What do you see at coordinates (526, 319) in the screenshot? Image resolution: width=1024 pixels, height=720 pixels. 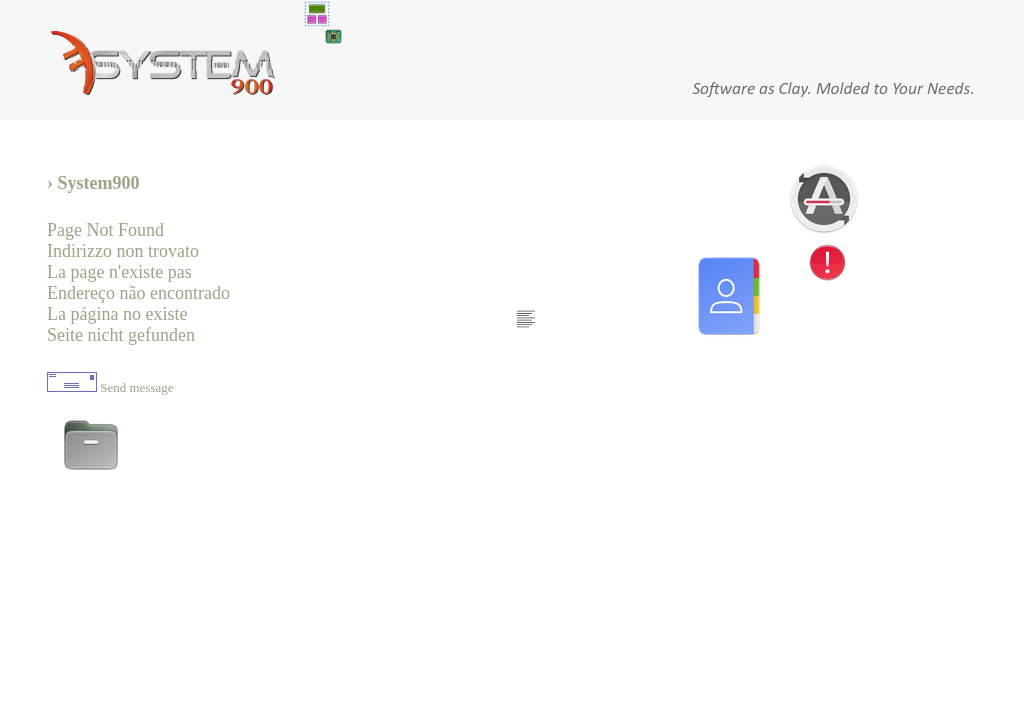 I see `align text to the left` at bounding box center [526, 319].